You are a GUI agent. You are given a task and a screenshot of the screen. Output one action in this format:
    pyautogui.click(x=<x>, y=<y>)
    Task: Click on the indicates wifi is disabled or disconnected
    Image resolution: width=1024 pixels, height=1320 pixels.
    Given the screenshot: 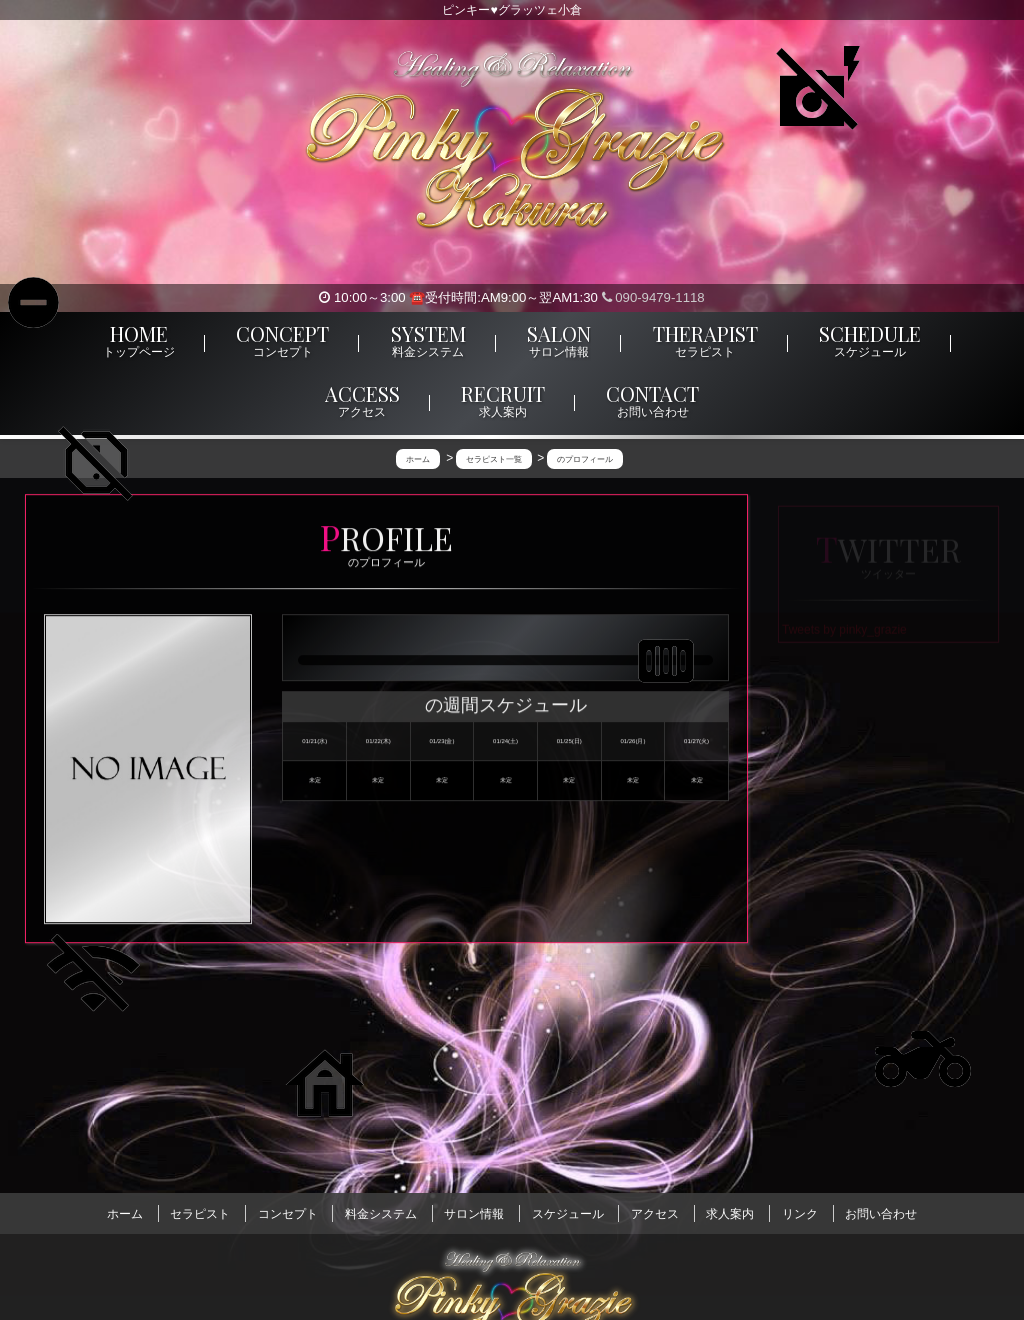 What is the action you would take?
    pyautogui.click(x=93, y=977)
    